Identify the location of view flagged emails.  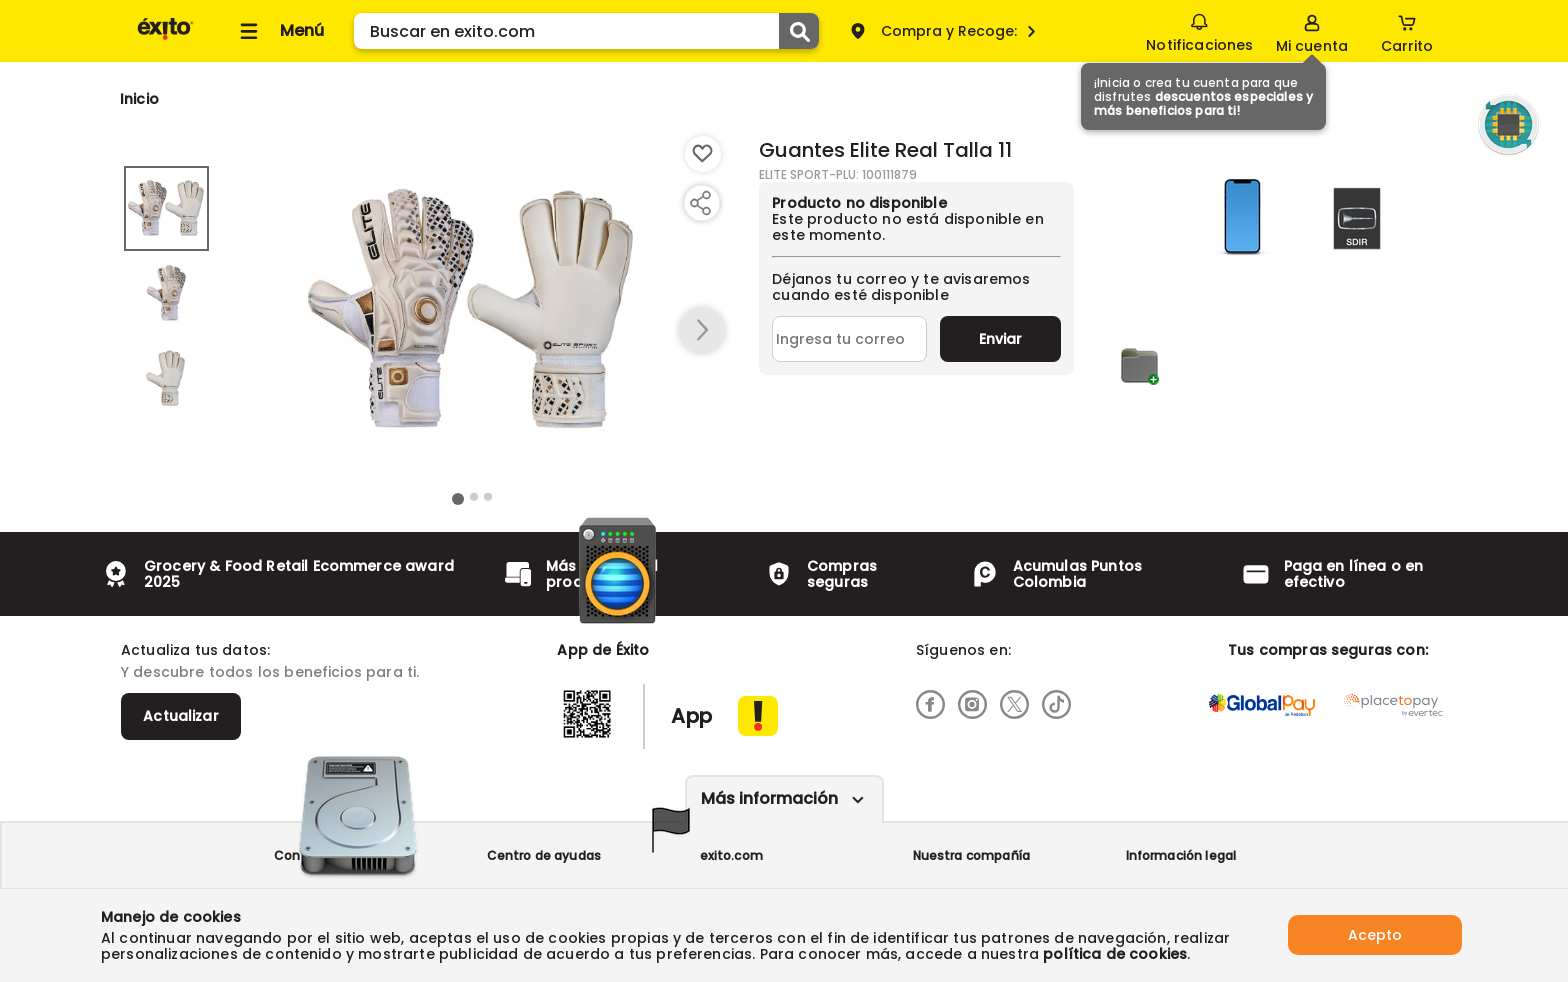
(671, 830).